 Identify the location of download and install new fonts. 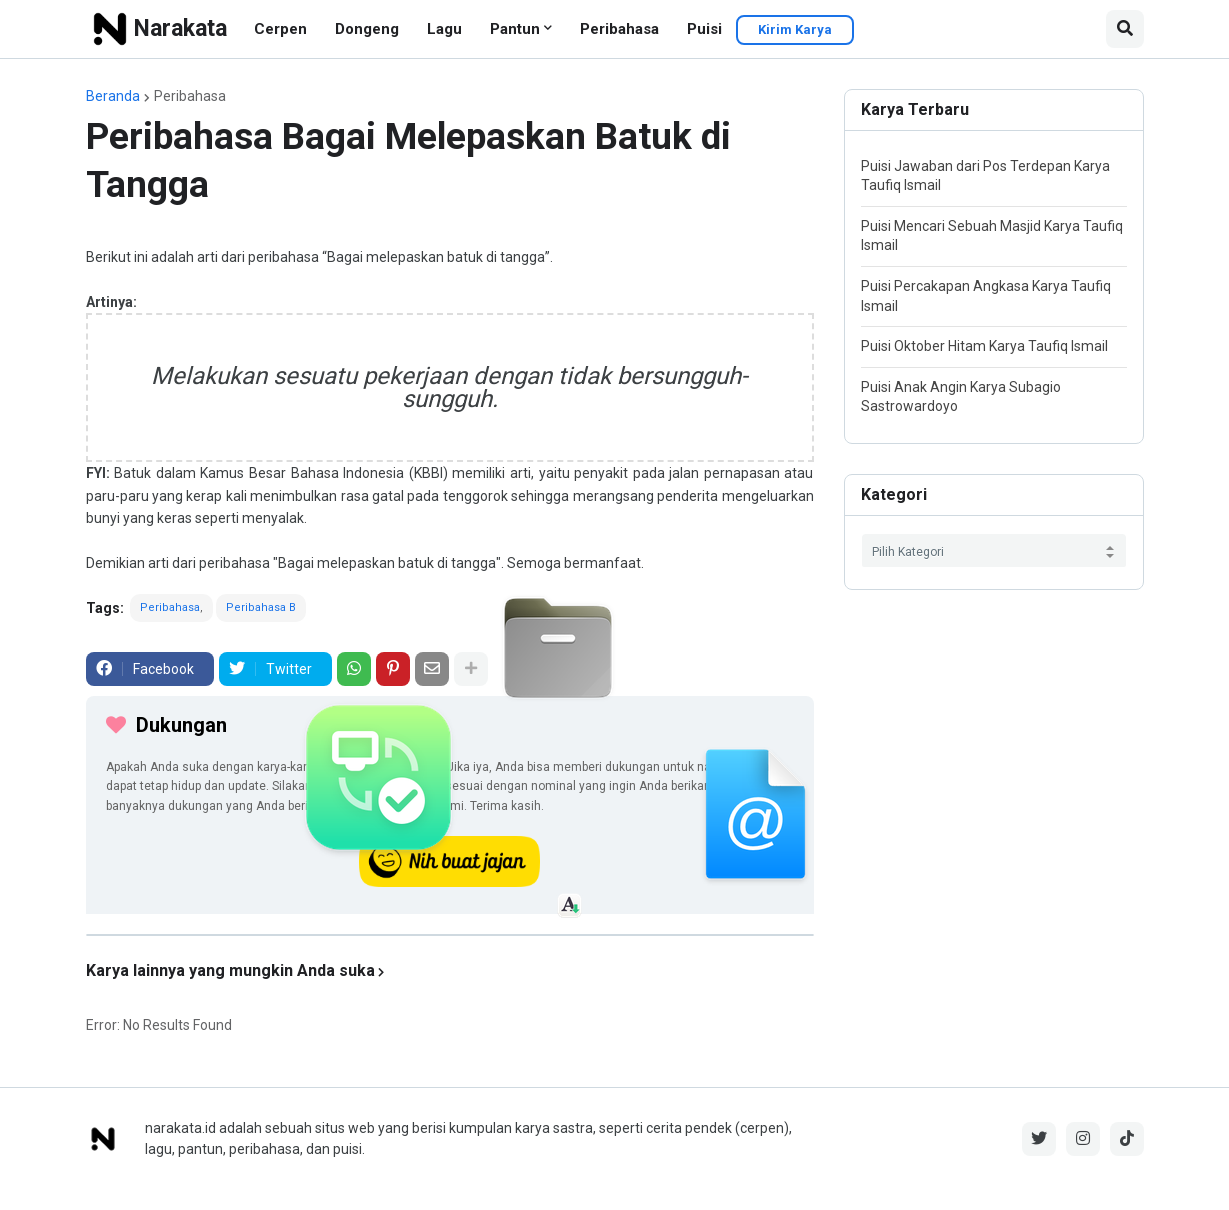
(569, 905).